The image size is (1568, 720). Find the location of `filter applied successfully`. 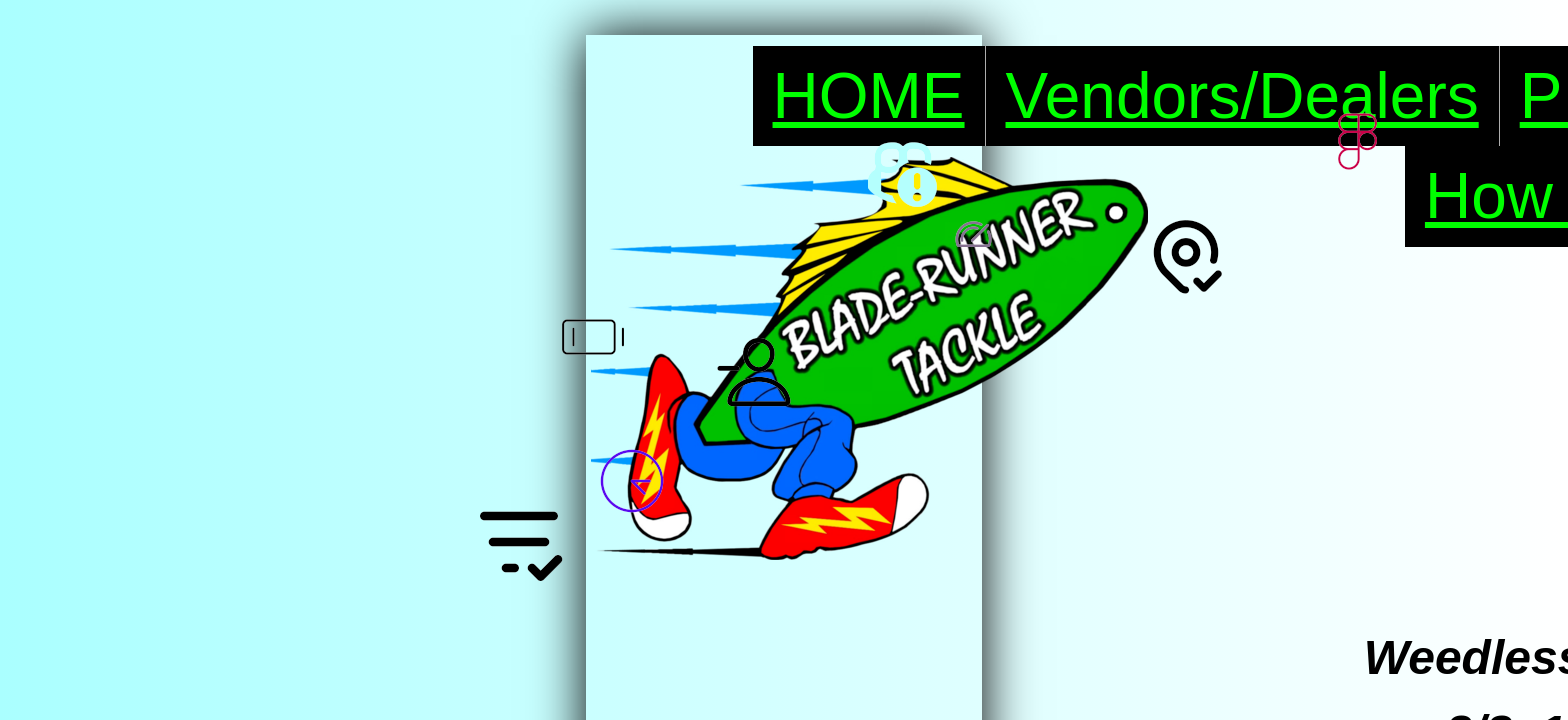

filter applied successfully is located at coordinates (519, 542).